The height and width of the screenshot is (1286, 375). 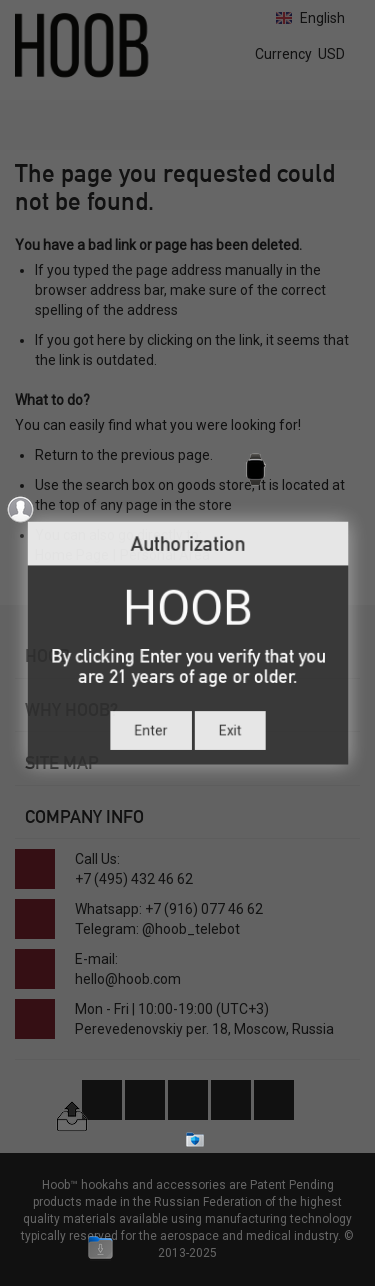 I want to click on view user accounts, so click(x=20, y=509).